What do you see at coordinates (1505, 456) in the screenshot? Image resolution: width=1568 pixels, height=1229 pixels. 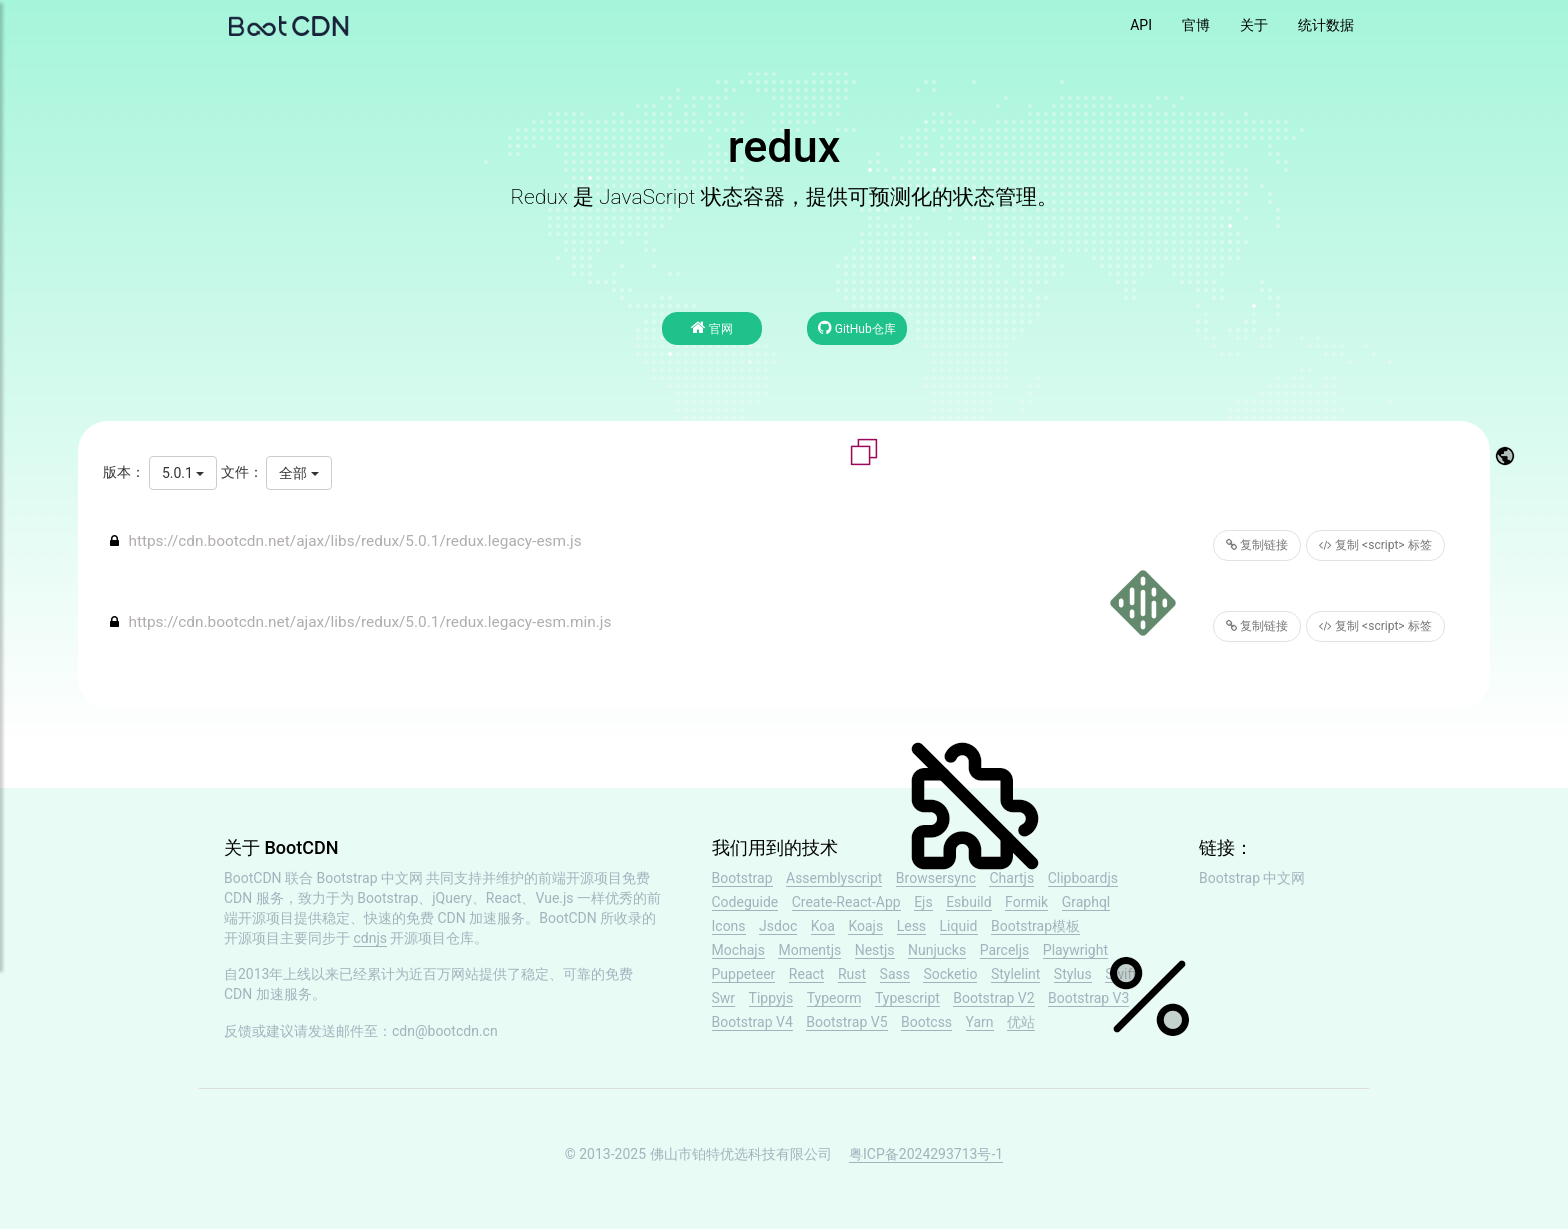 I see `indicates public or global visibility` at bounding box center [1505, 456].